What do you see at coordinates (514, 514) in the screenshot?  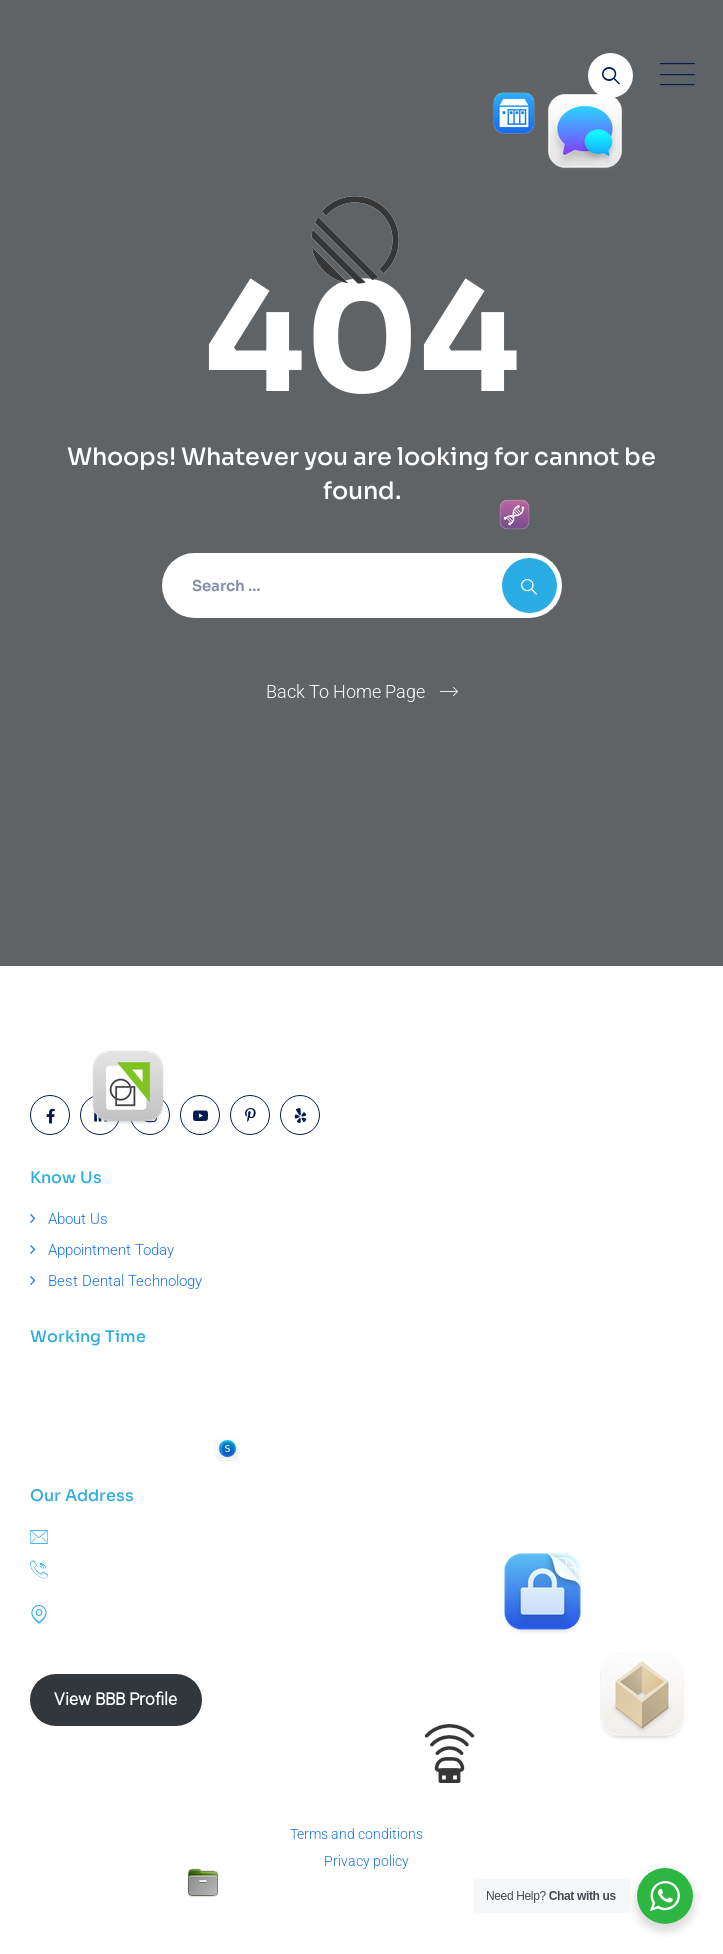 I see `open science and education applications` at bounding box center [514, 514].